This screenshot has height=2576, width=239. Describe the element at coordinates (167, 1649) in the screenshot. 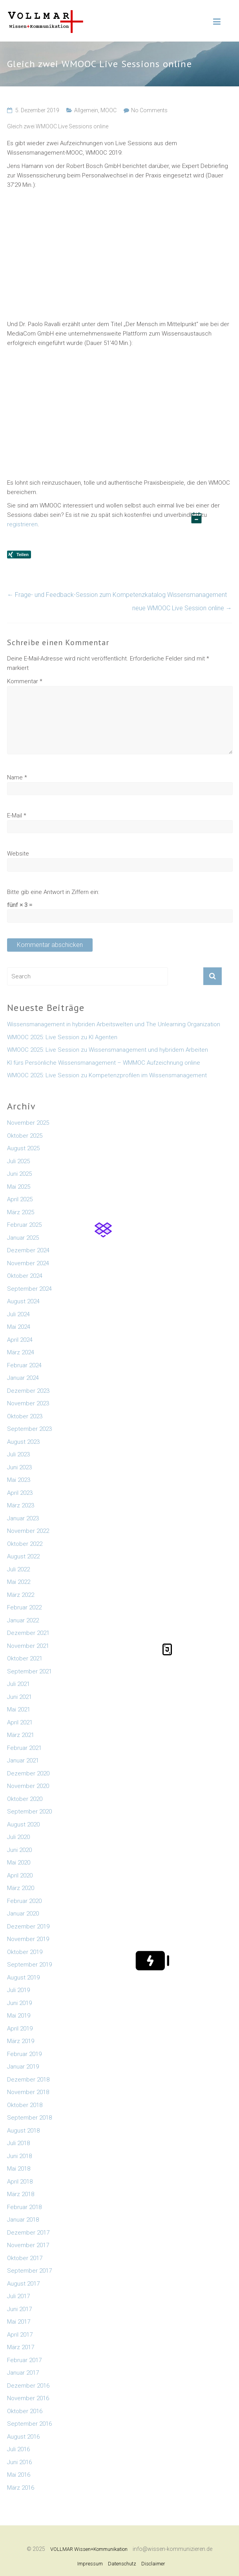

I see `jack playing card in a card game app` at that location.